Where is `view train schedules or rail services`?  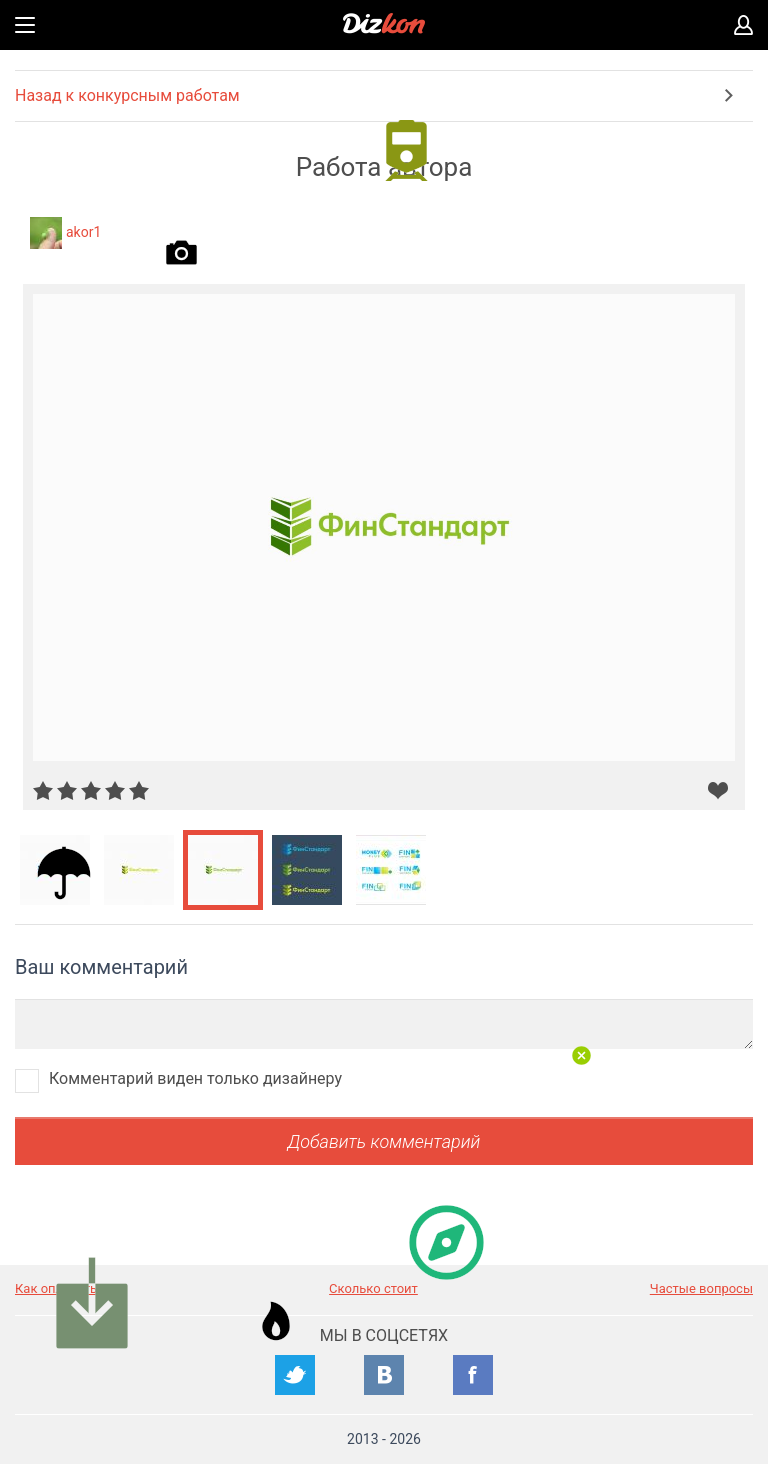 view train schedules or rail services is located at coordinates (406, 150).